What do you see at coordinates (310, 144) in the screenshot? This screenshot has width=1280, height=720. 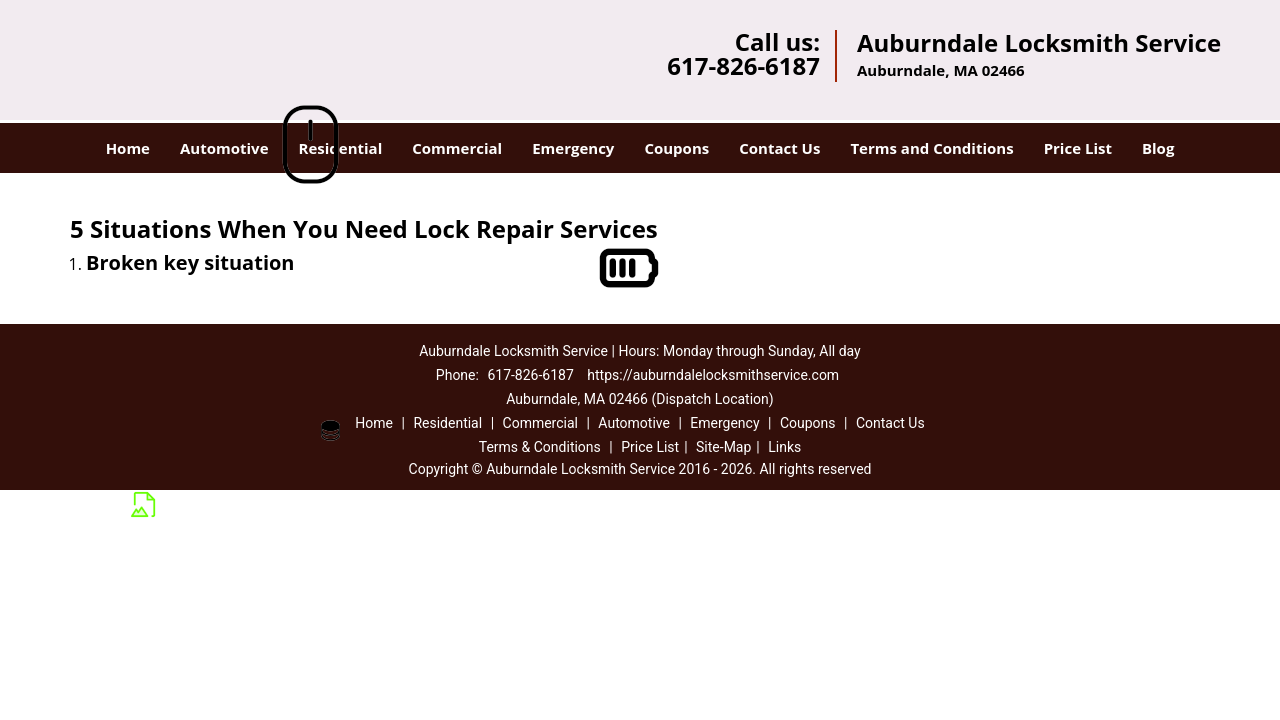 I see `mouse input device indicator` at bounding box center [310, 144].